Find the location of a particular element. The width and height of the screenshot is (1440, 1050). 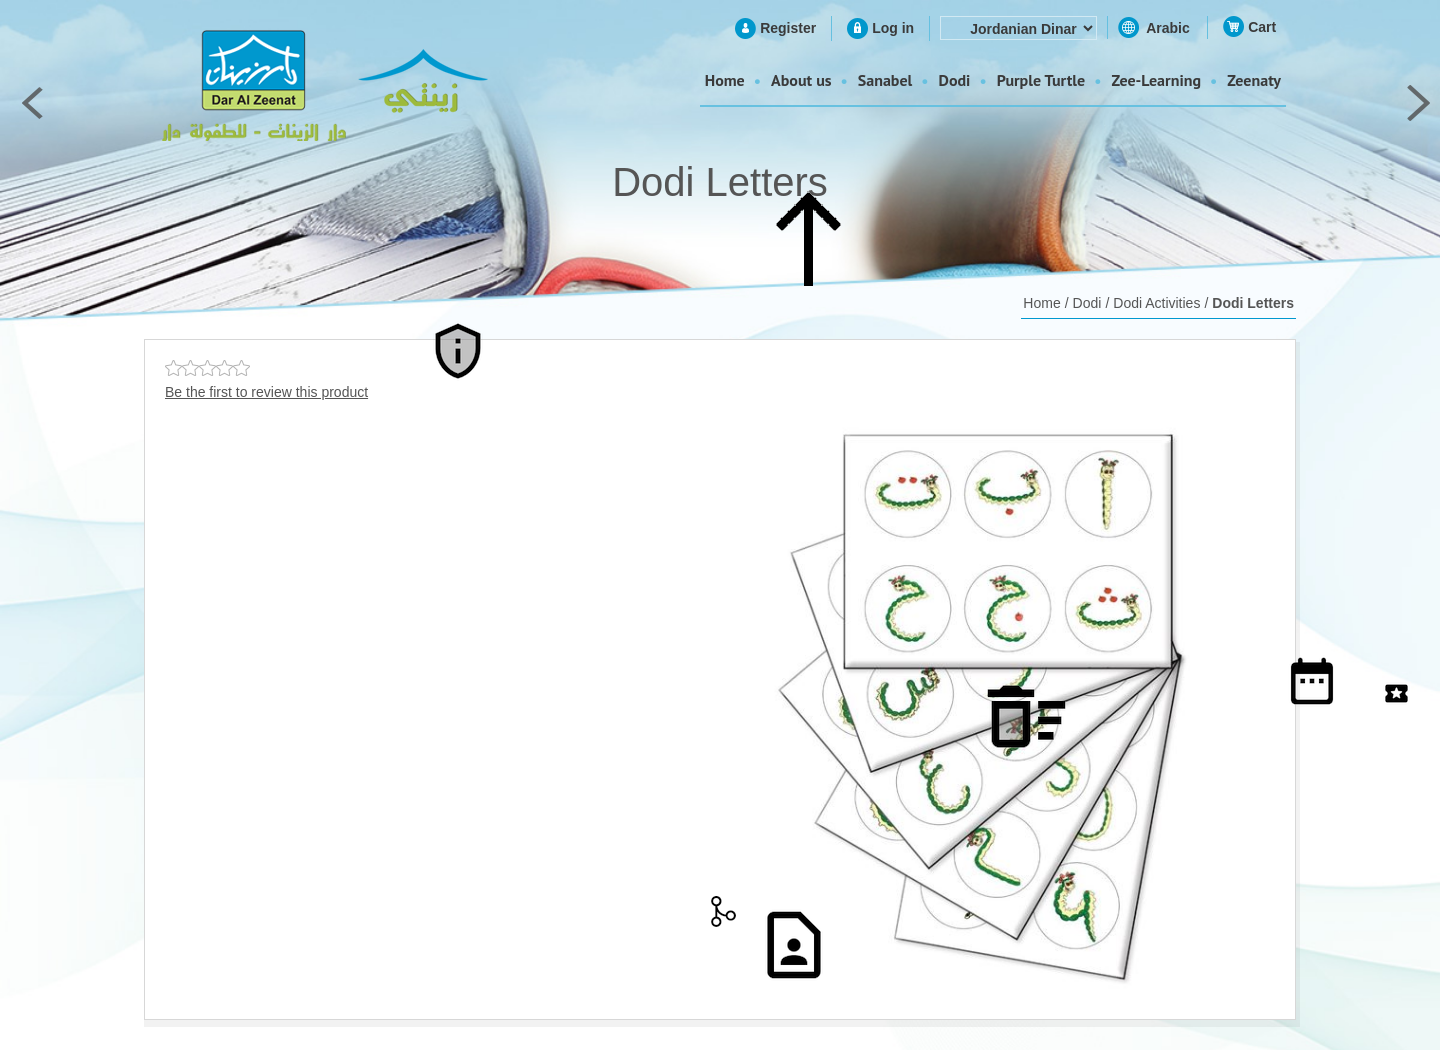

select a date range is located at coordinates (1312, 681).